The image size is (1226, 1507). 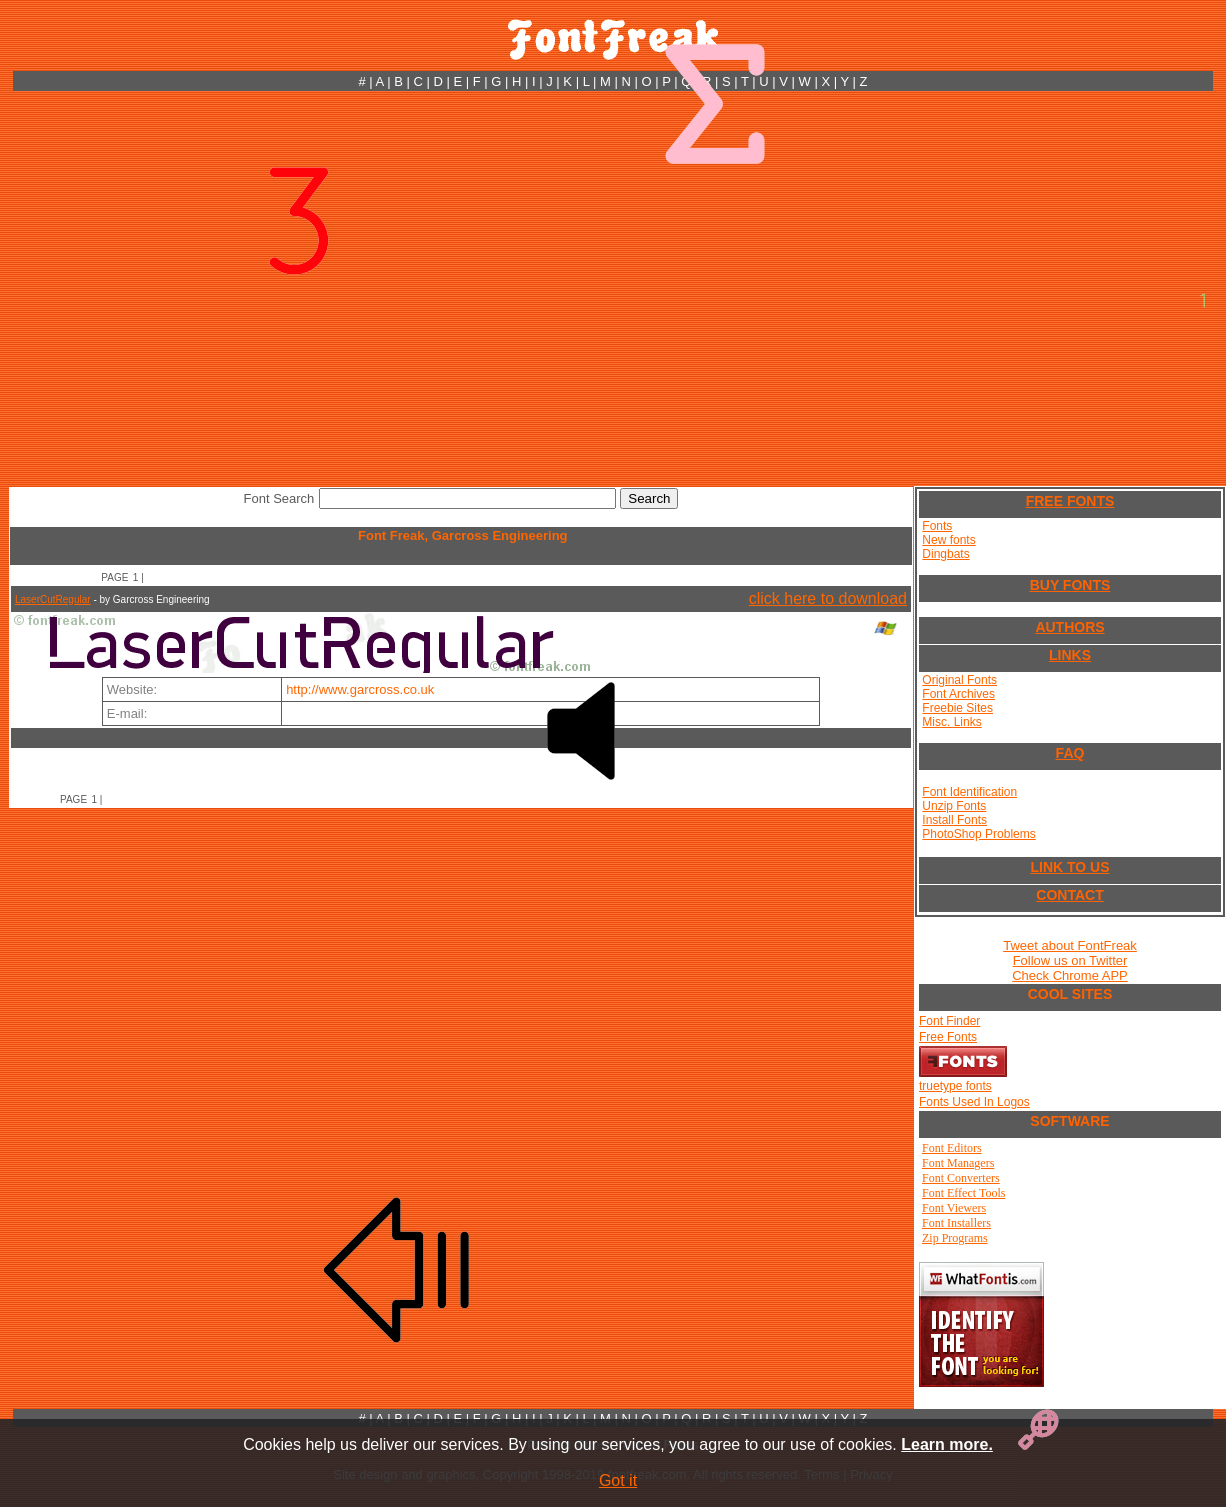 What do you see at coordinates (715, 104) in the screenshot?
I see `calculate sum or total` at bounding box center [715, 104].